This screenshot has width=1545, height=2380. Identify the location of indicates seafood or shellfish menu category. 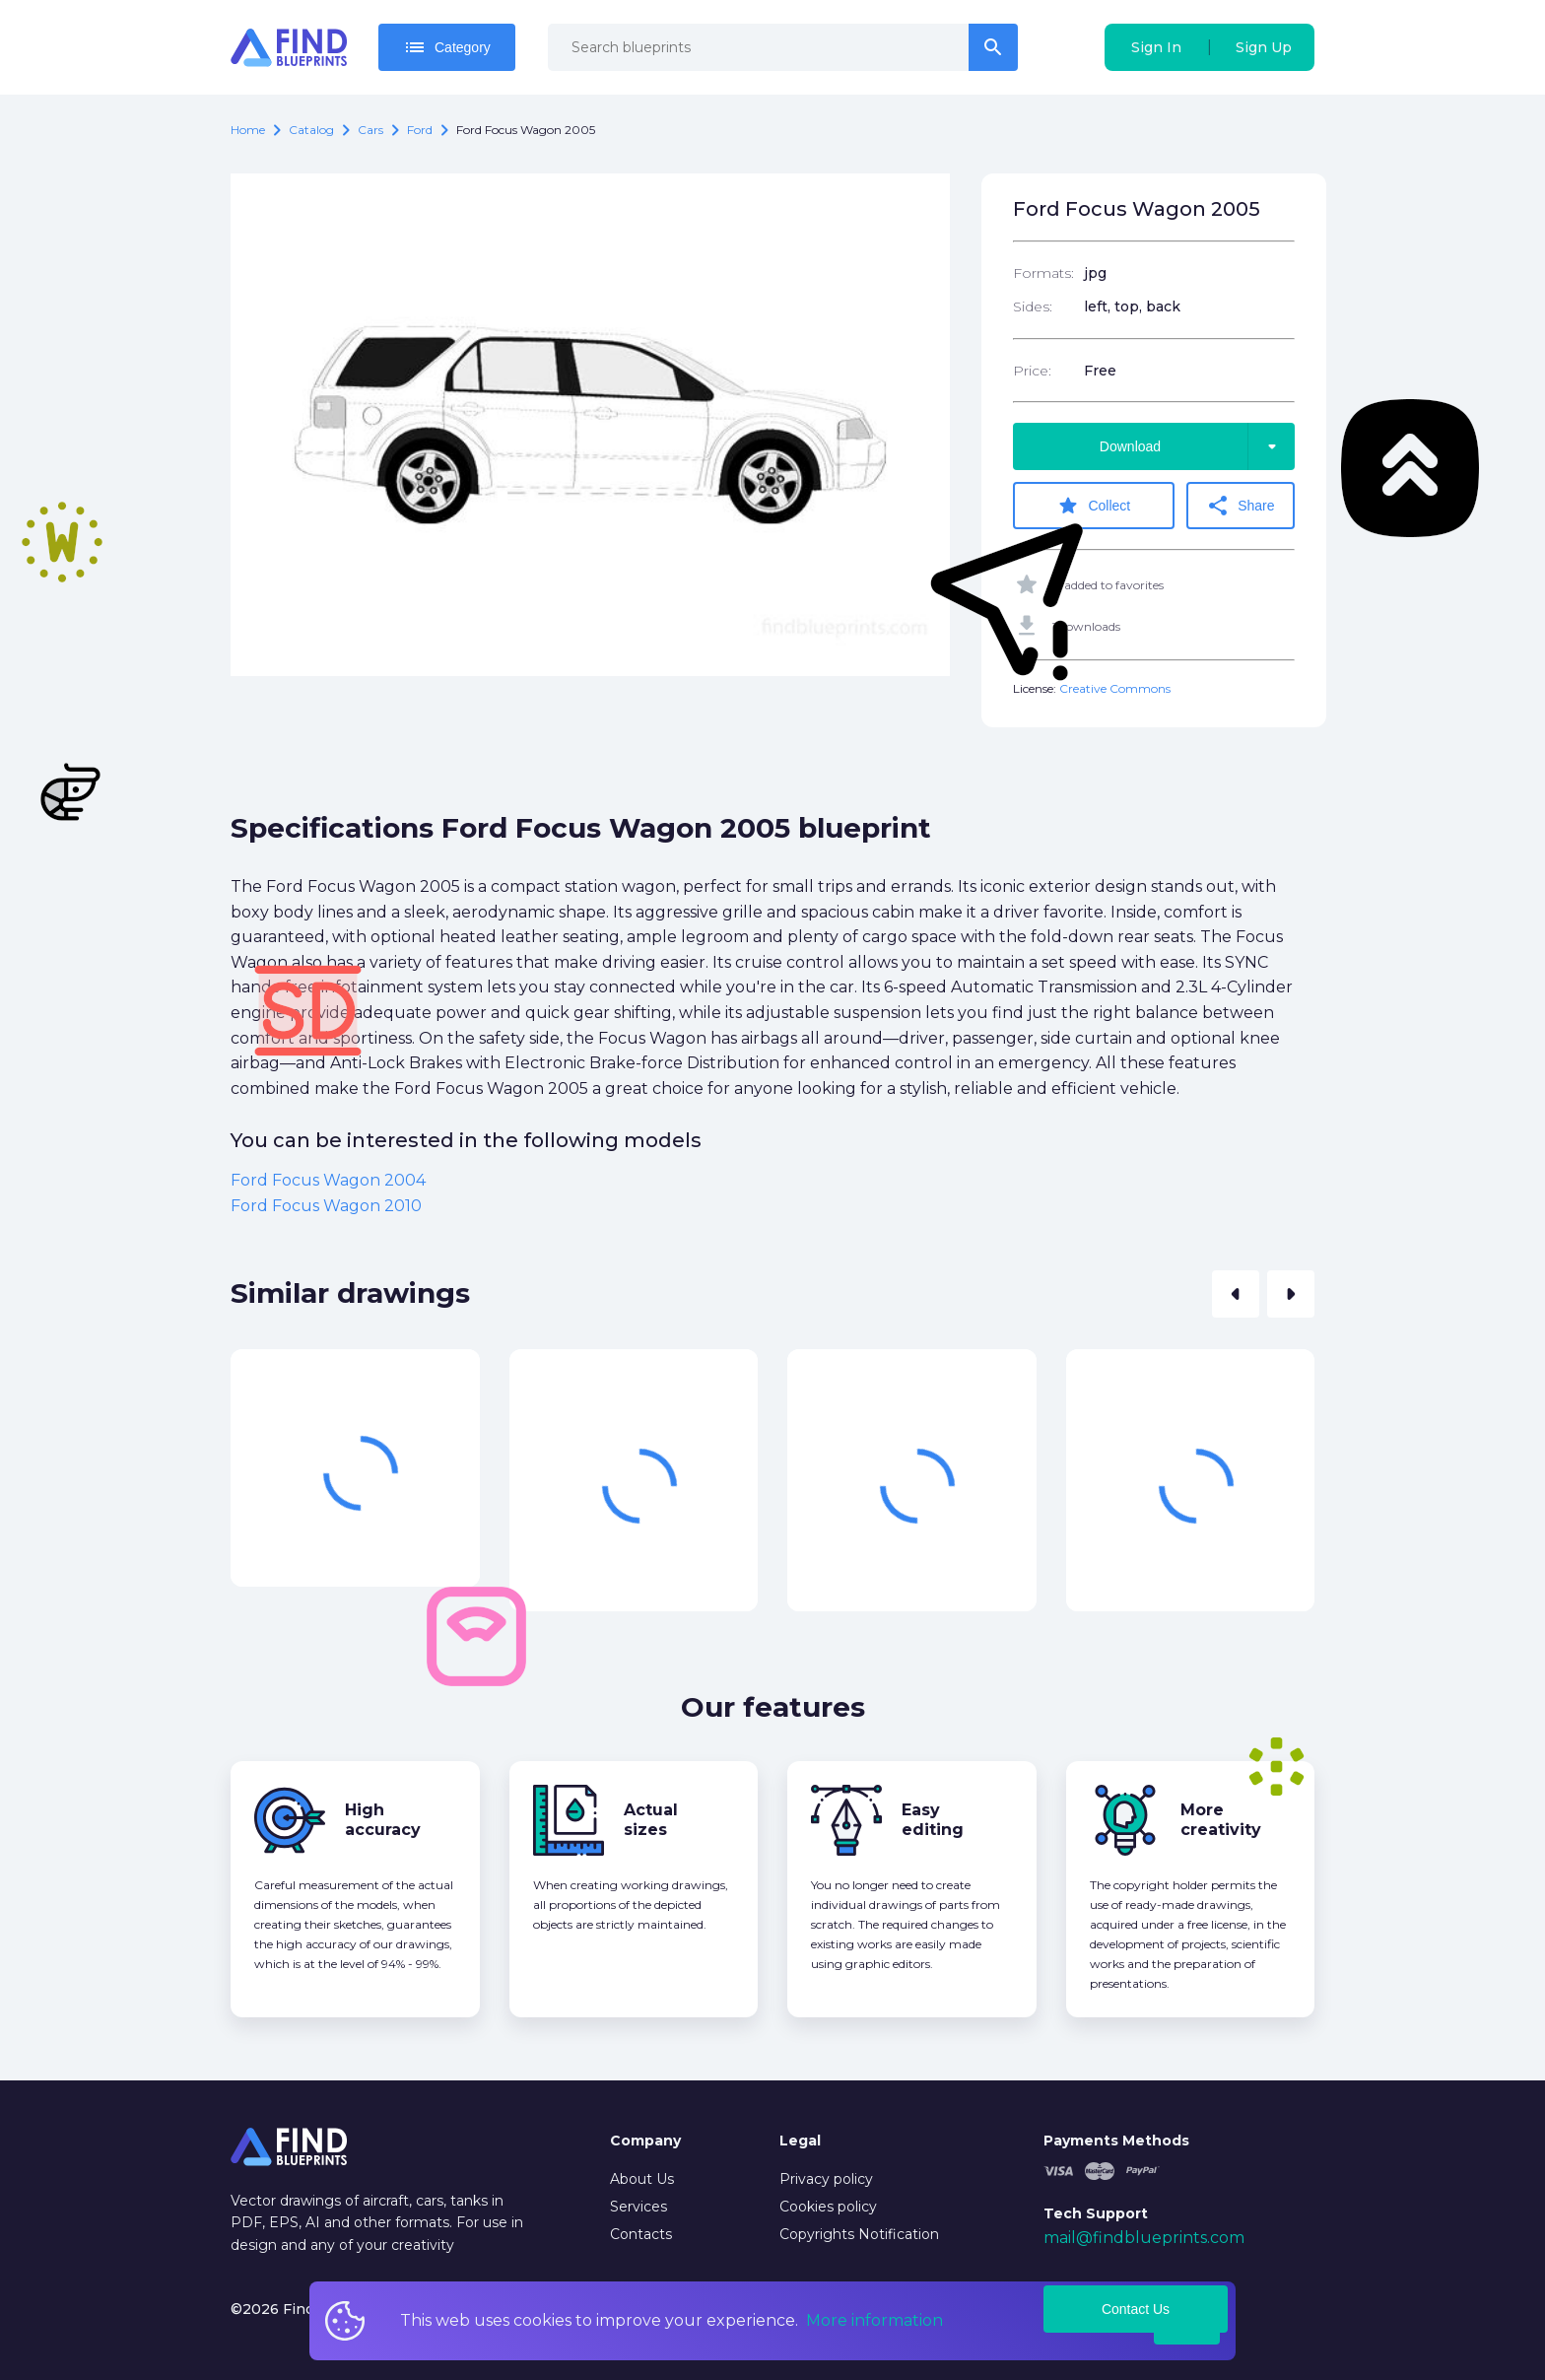
(70, 792).